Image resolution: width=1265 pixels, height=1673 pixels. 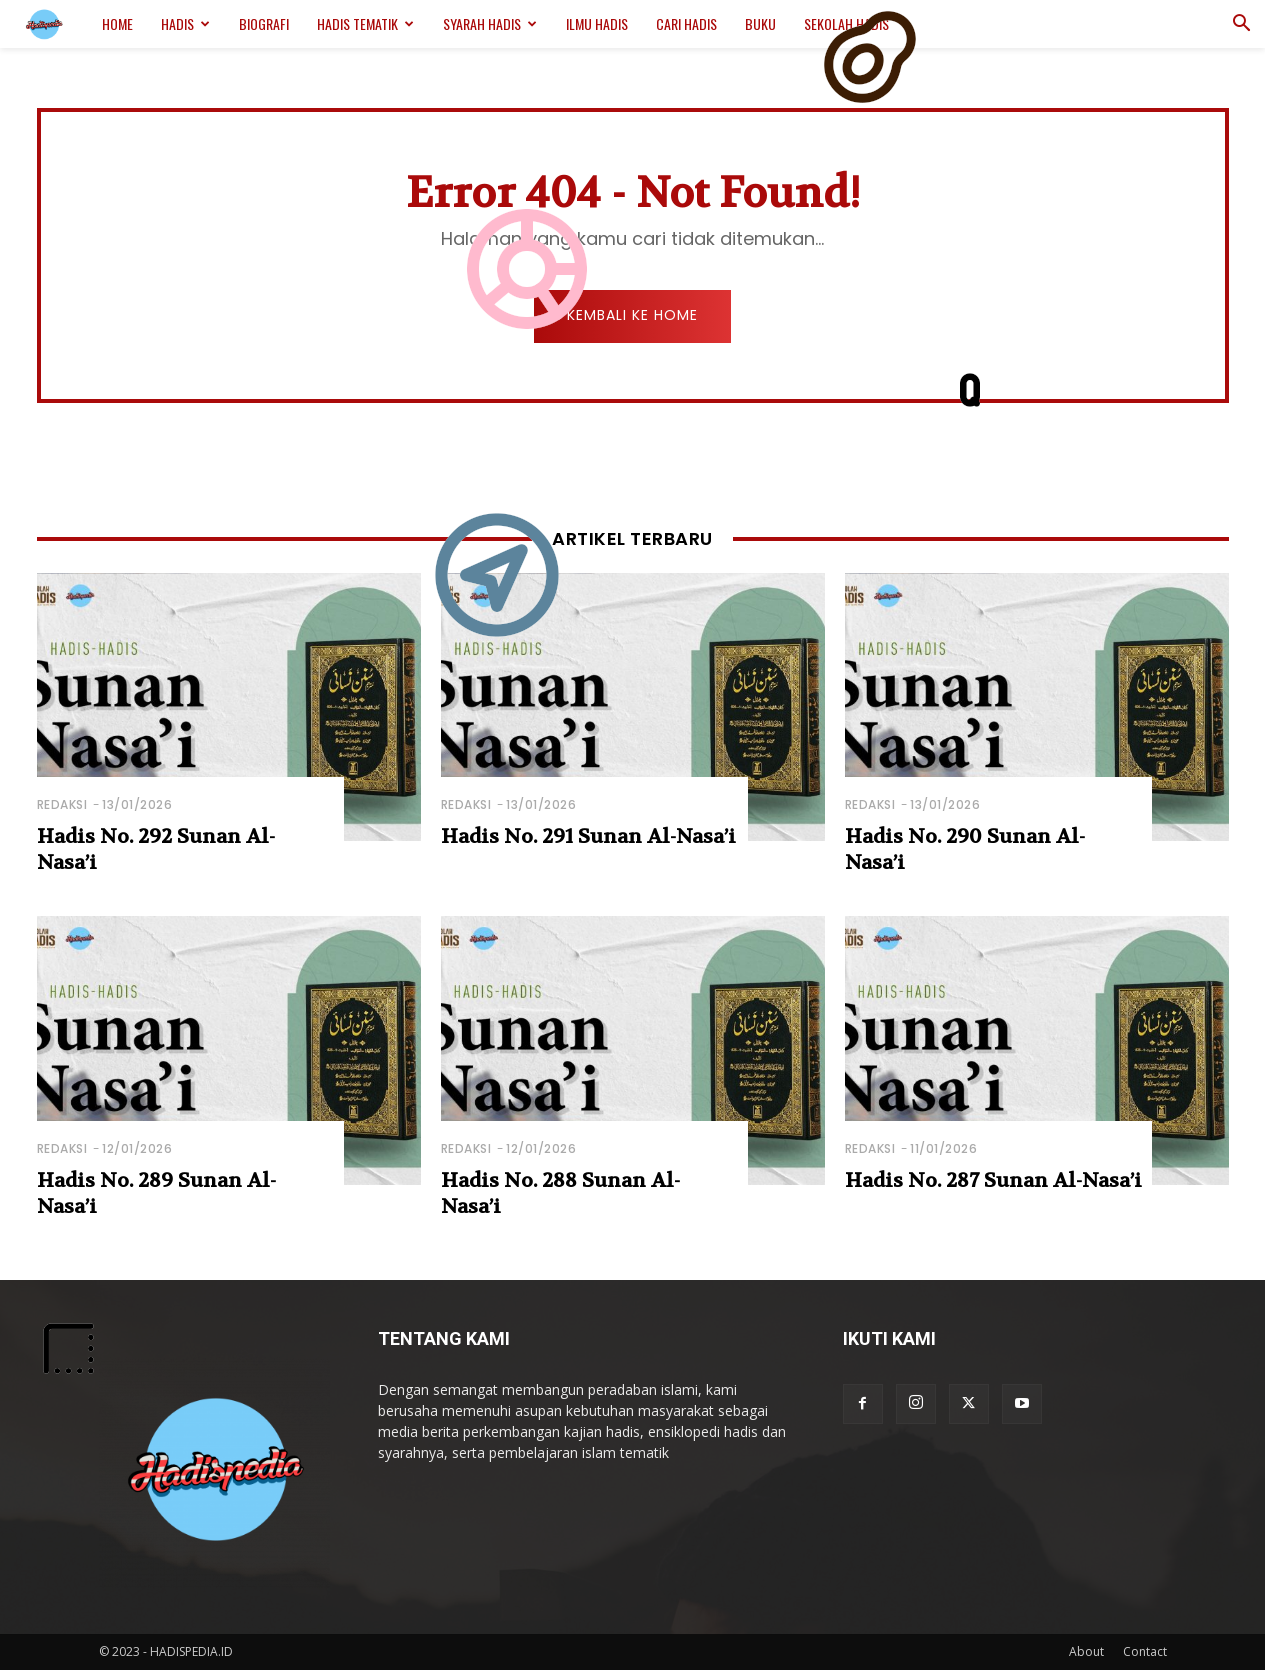 What do you see at coordinates (870, 57) in the screenshot?
I see `select avocado as a food preference or ingredient` at bounding box center [870, 57].